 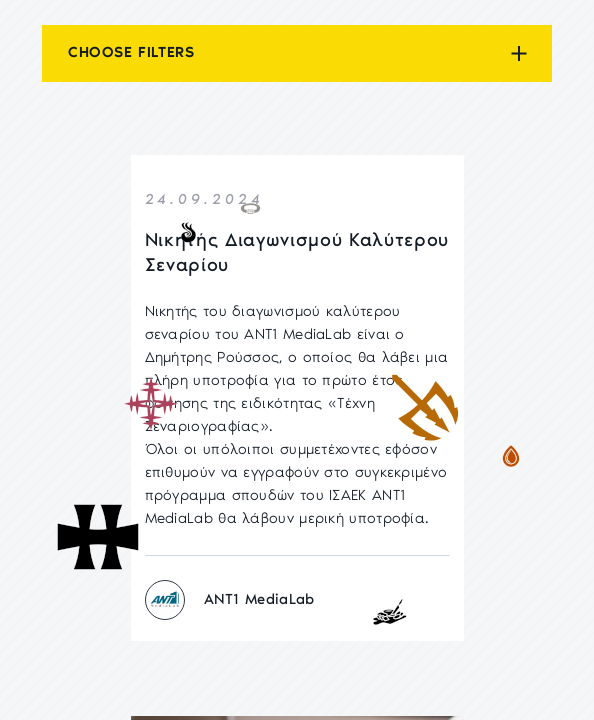 I want to click on decorative frost or ice effect indicator, so click(x=150, y=403).